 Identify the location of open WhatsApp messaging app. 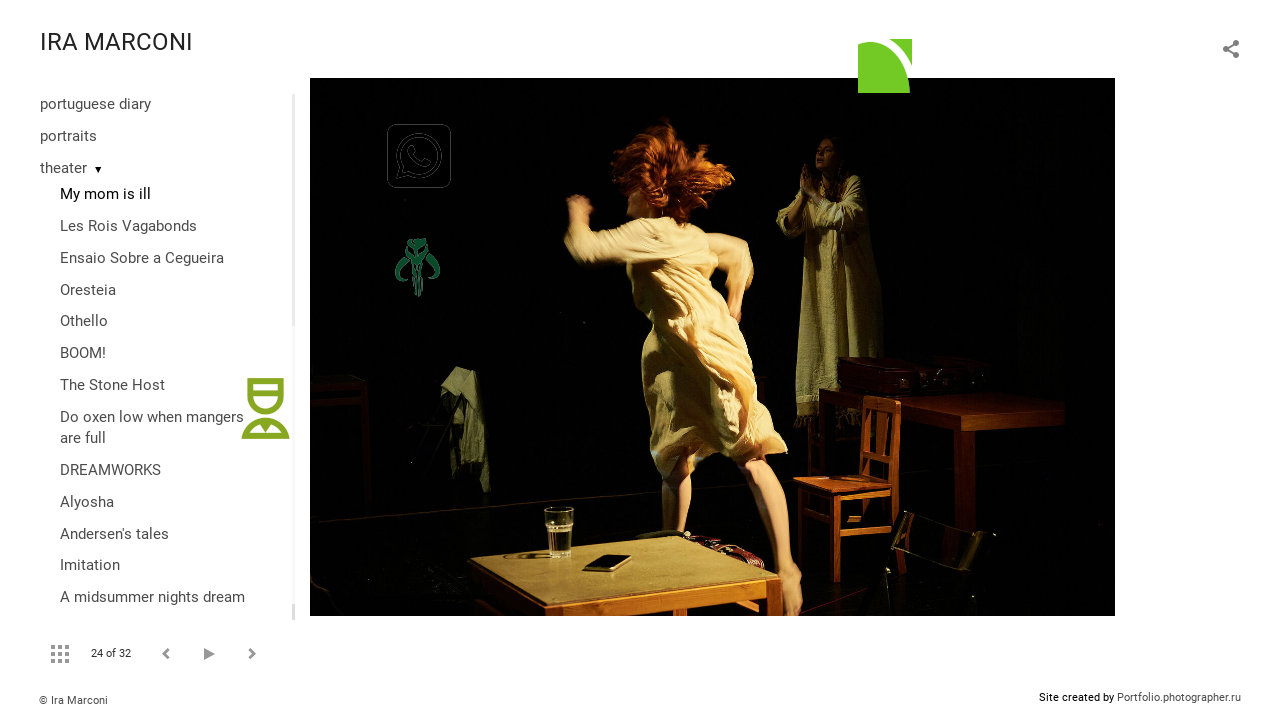
(419, 156).